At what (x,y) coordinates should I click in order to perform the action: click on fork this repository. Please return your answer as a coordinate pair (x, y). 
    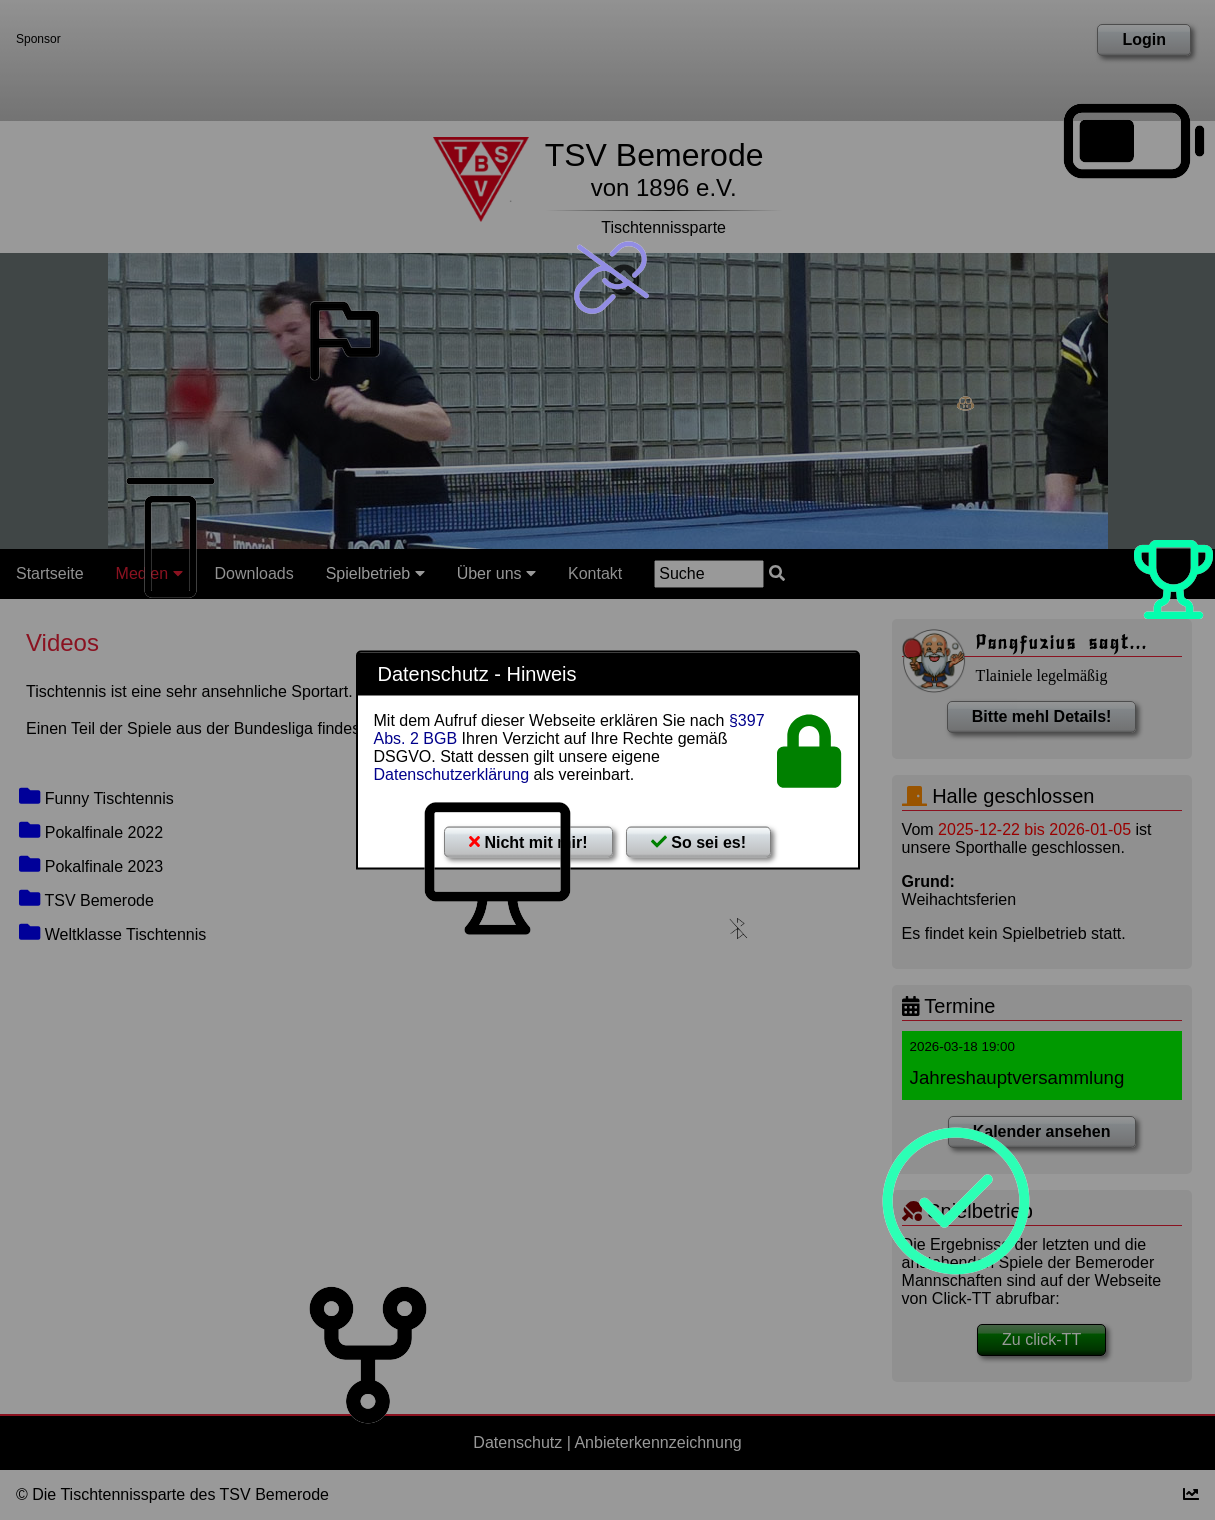
    Looking at the image, I should click on (368, 1355).